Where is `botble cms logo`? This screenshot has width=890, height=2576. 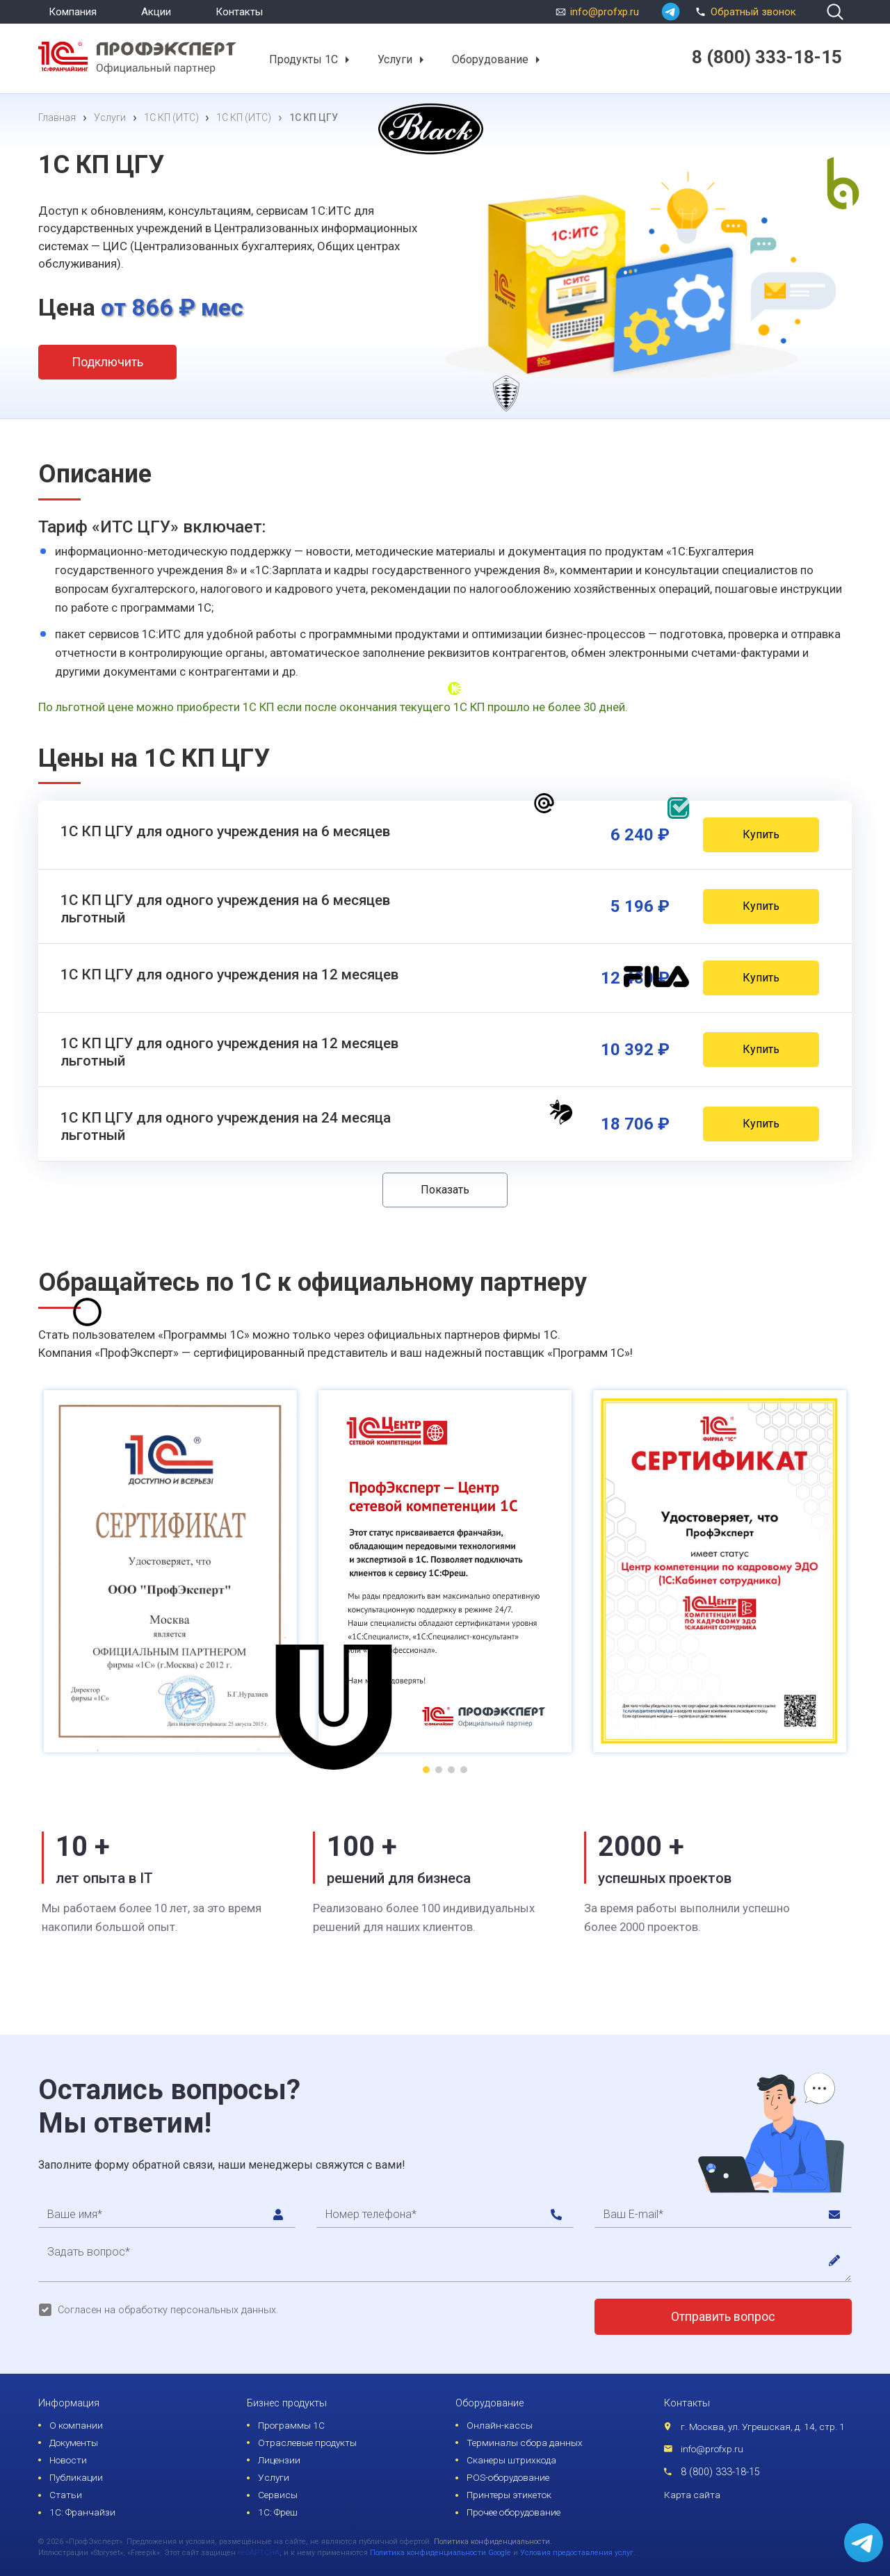
botble cms logo is located at coordinates (843, 183).